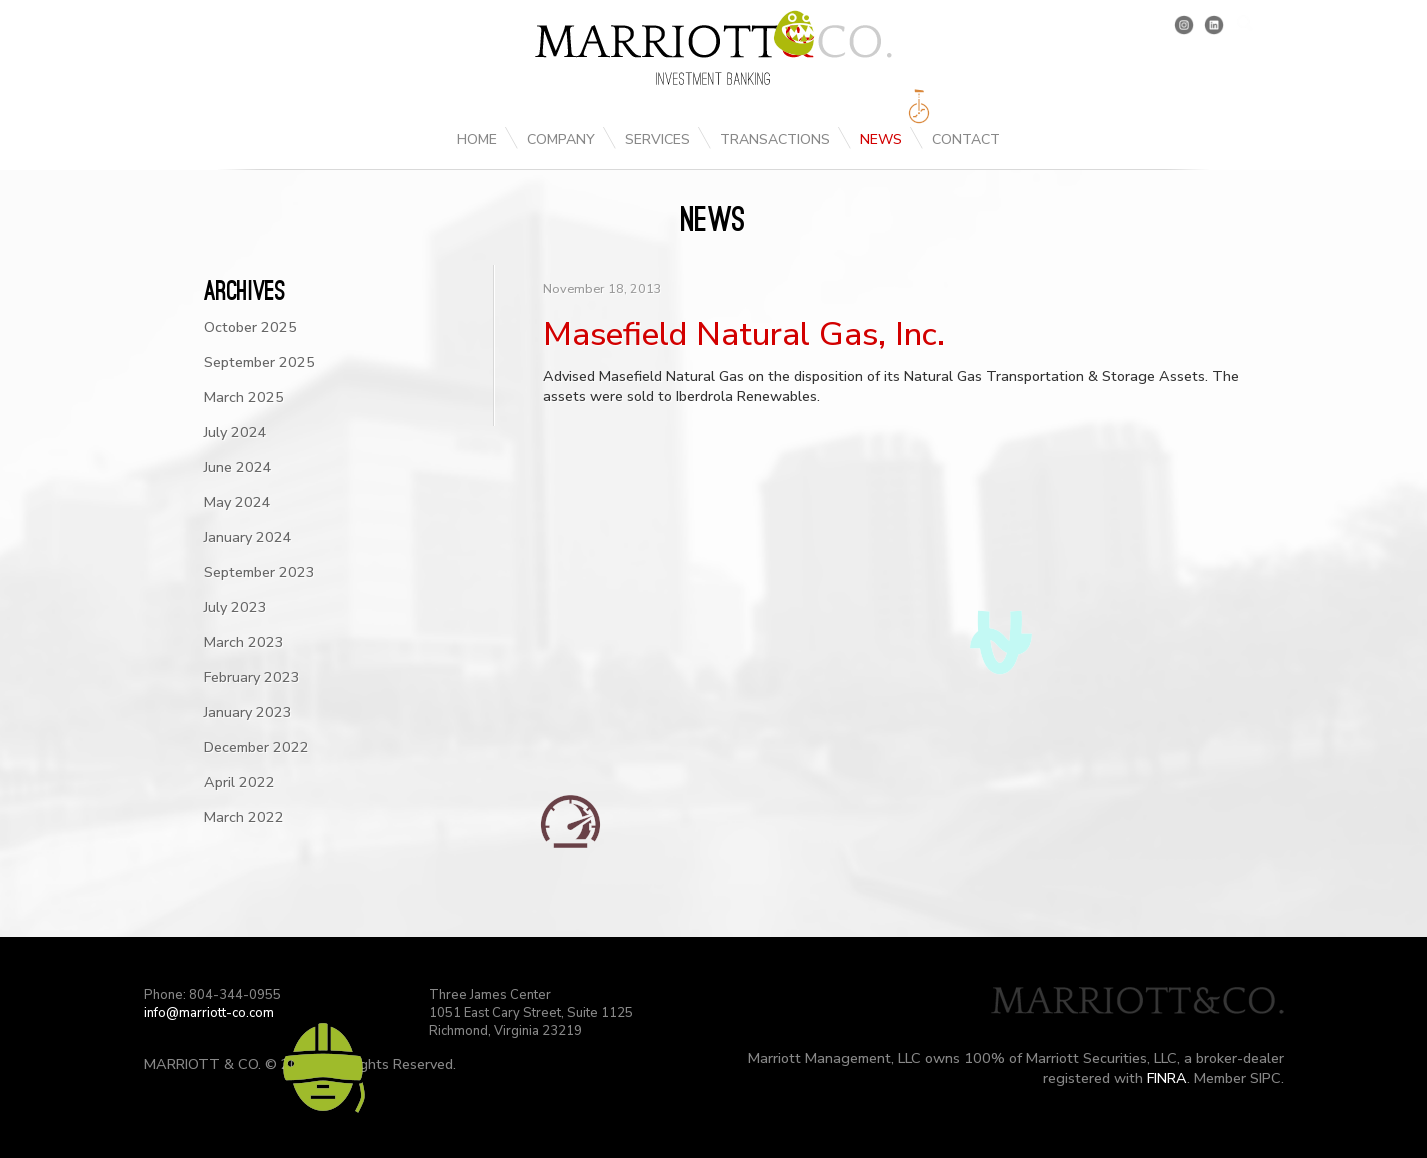 The image size is (1427, 1158). What do you see at coordinates (323, 1067) in the screenshot?
I see `access virtual reality settings or mode` at bounding box center [323, 1067].